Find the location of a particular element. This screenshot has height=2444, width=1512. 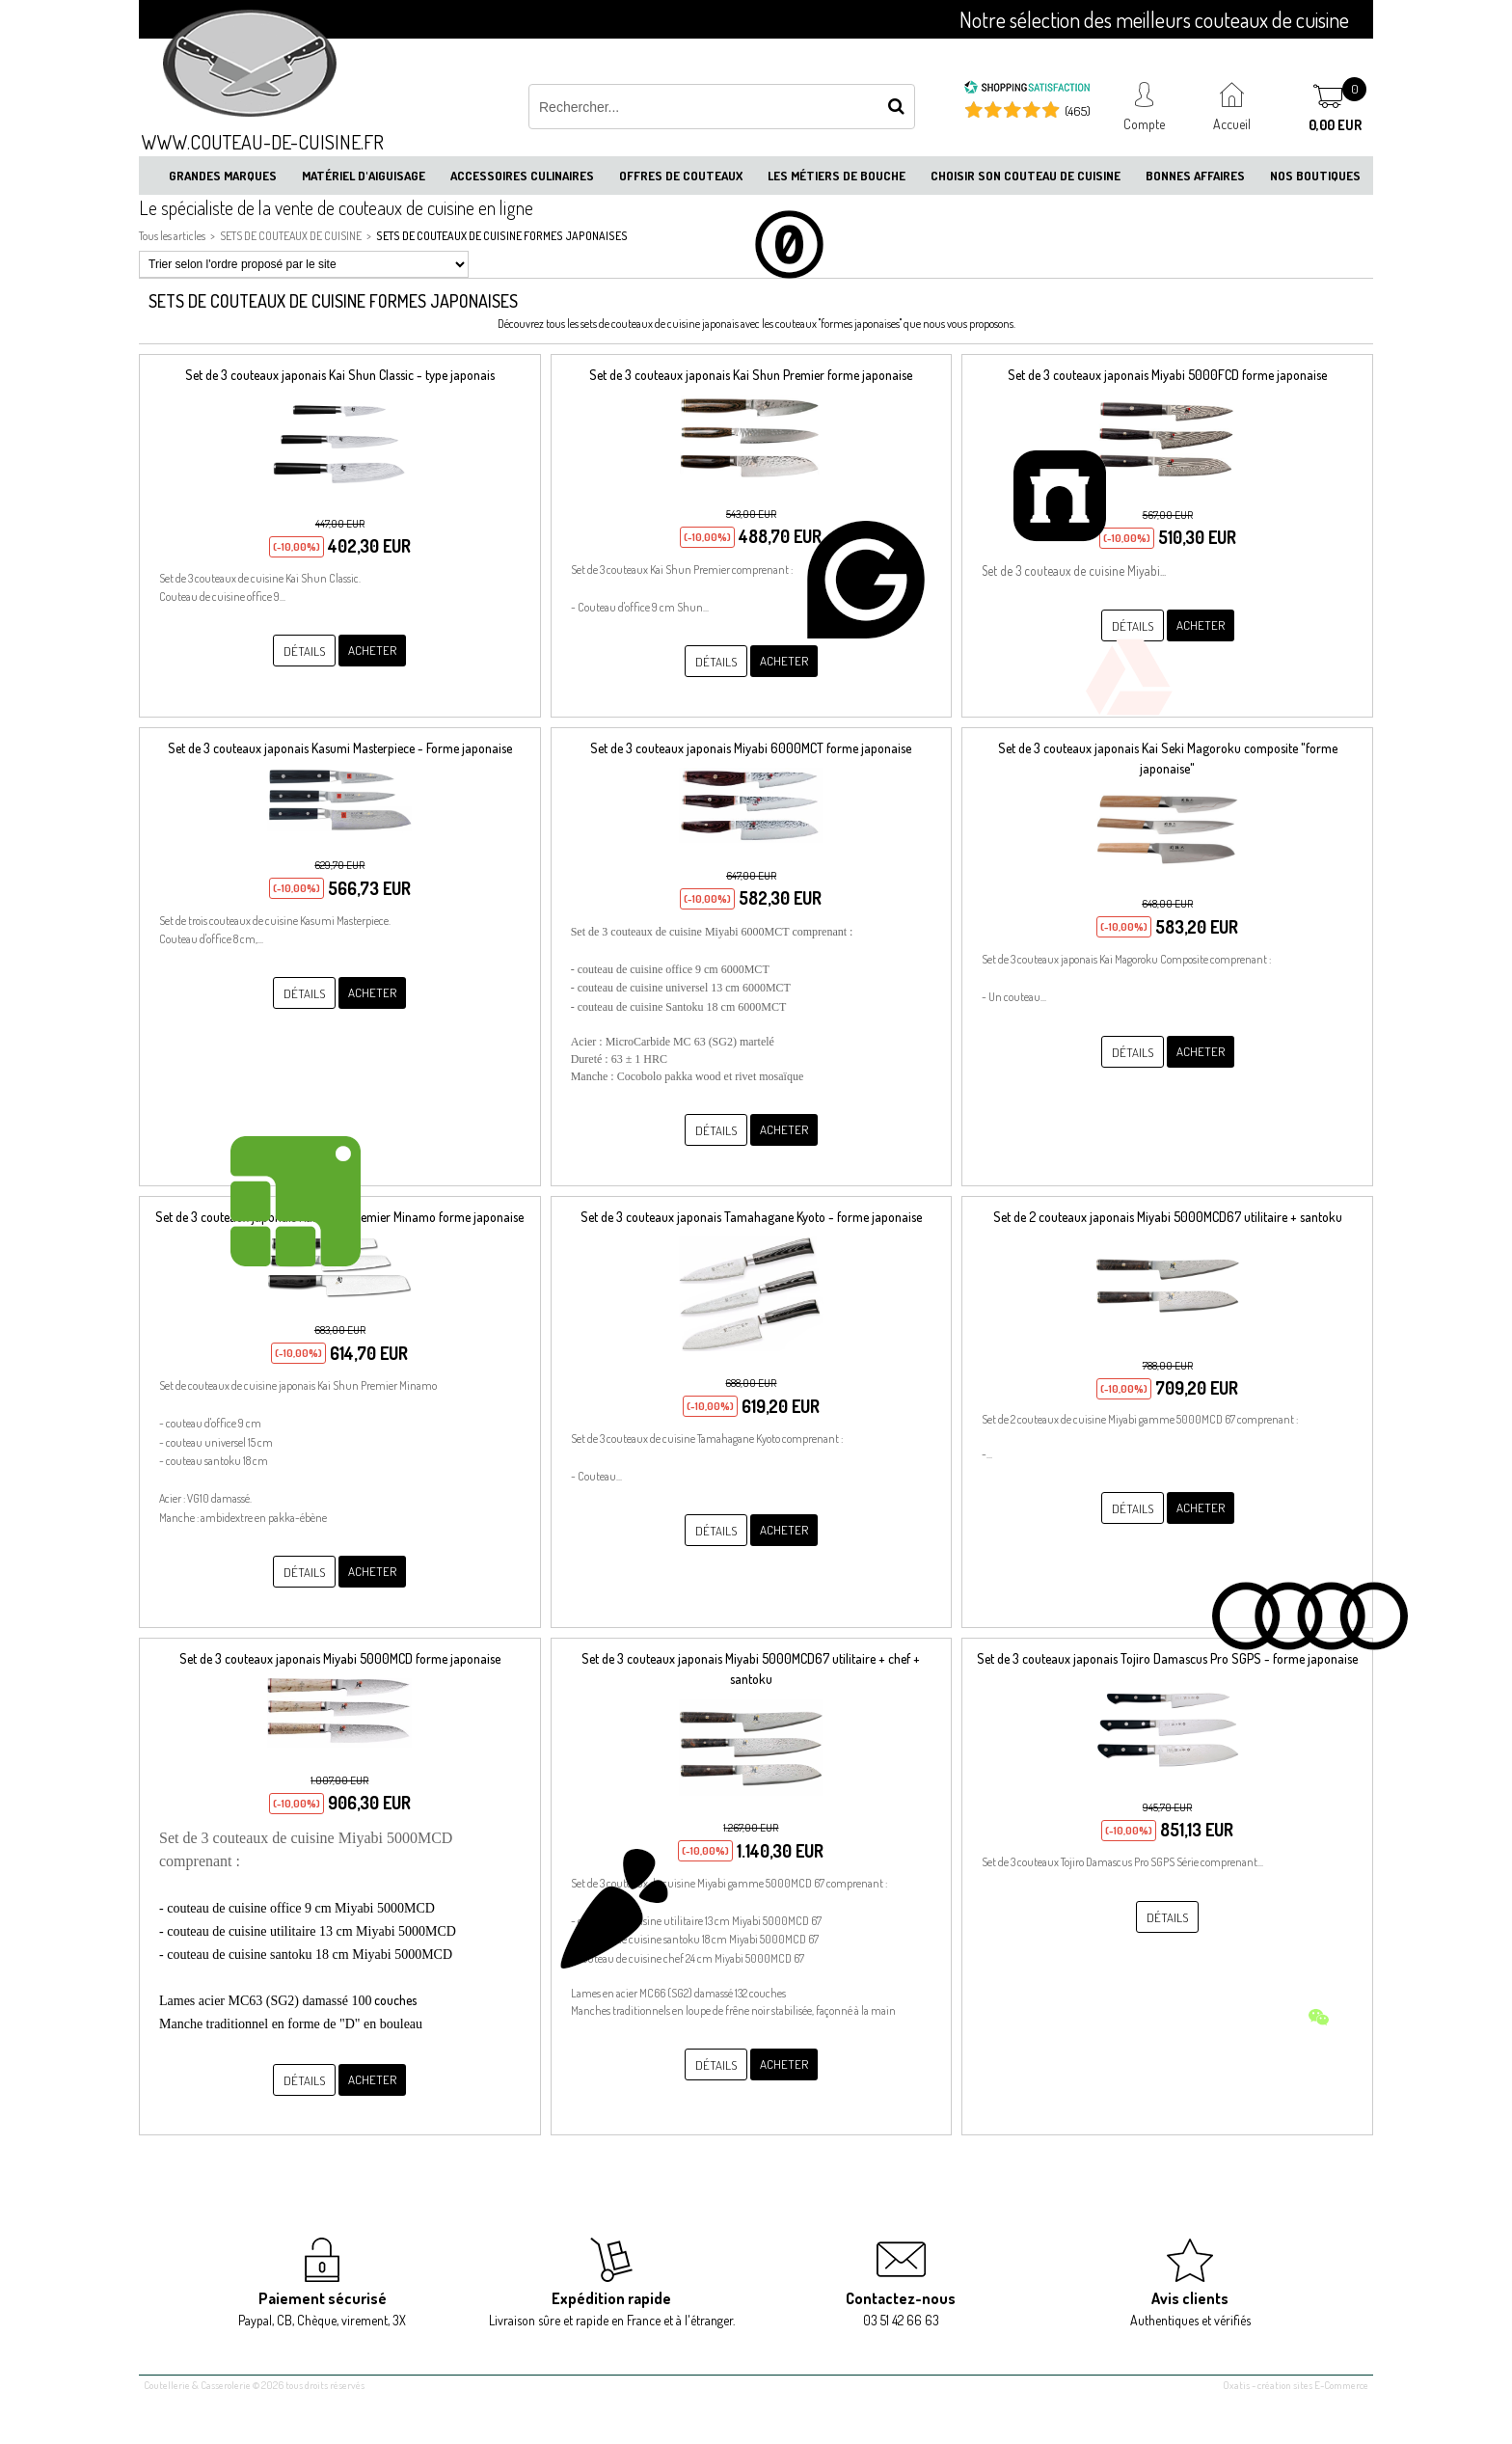

Audi brand or vehicle information is located at coordinates (1310, 1616).